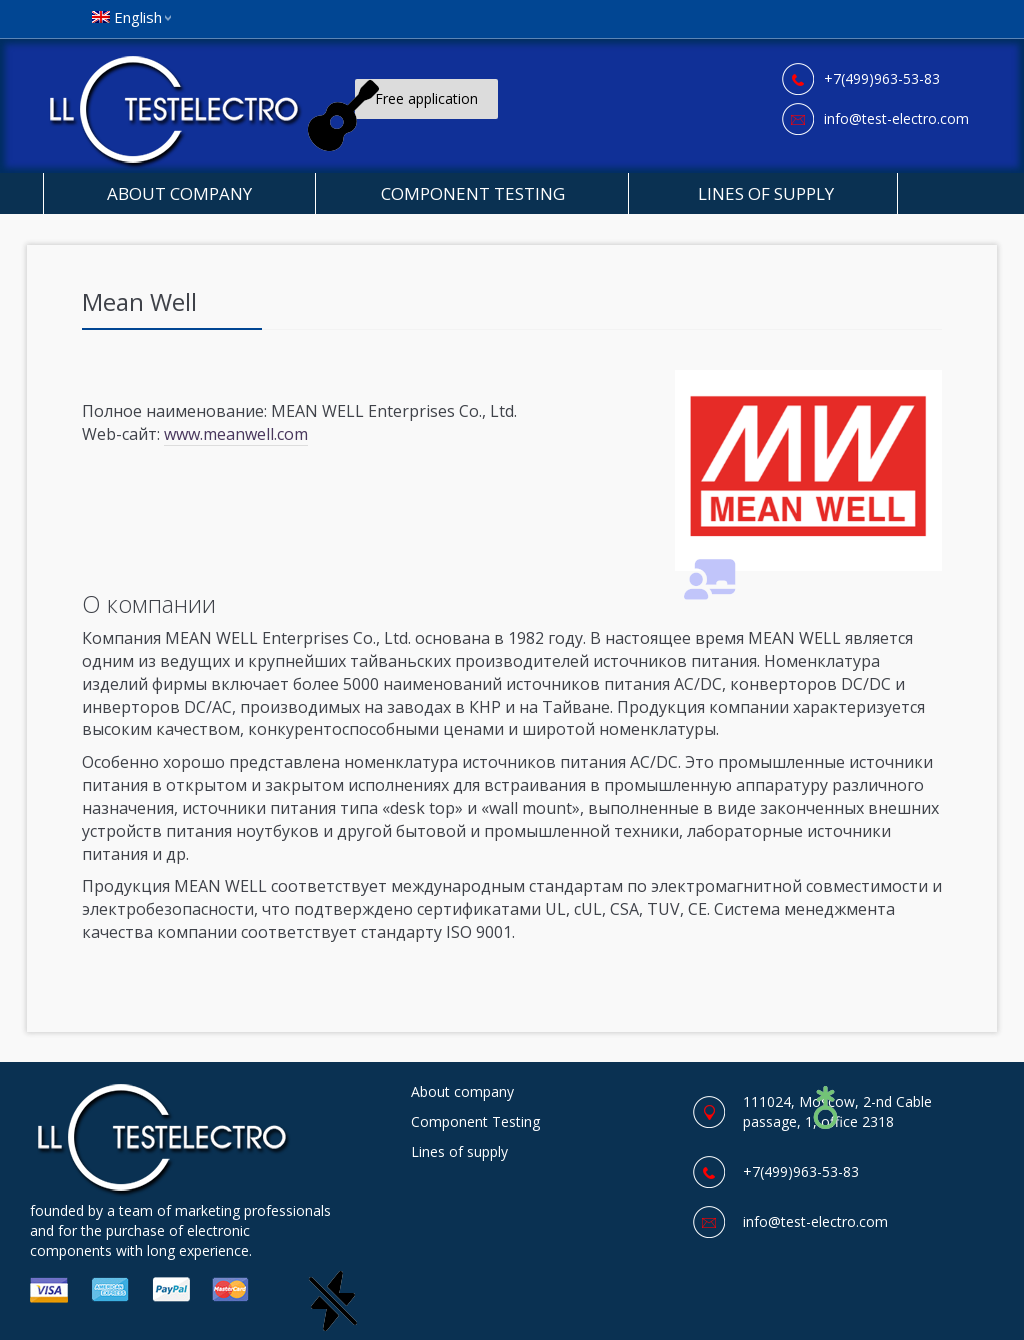  What do you see at coordinates (825, 1107) in the screenshot?
I see `indicates non-binary gender identity option` at bounding box center [825, 1107].